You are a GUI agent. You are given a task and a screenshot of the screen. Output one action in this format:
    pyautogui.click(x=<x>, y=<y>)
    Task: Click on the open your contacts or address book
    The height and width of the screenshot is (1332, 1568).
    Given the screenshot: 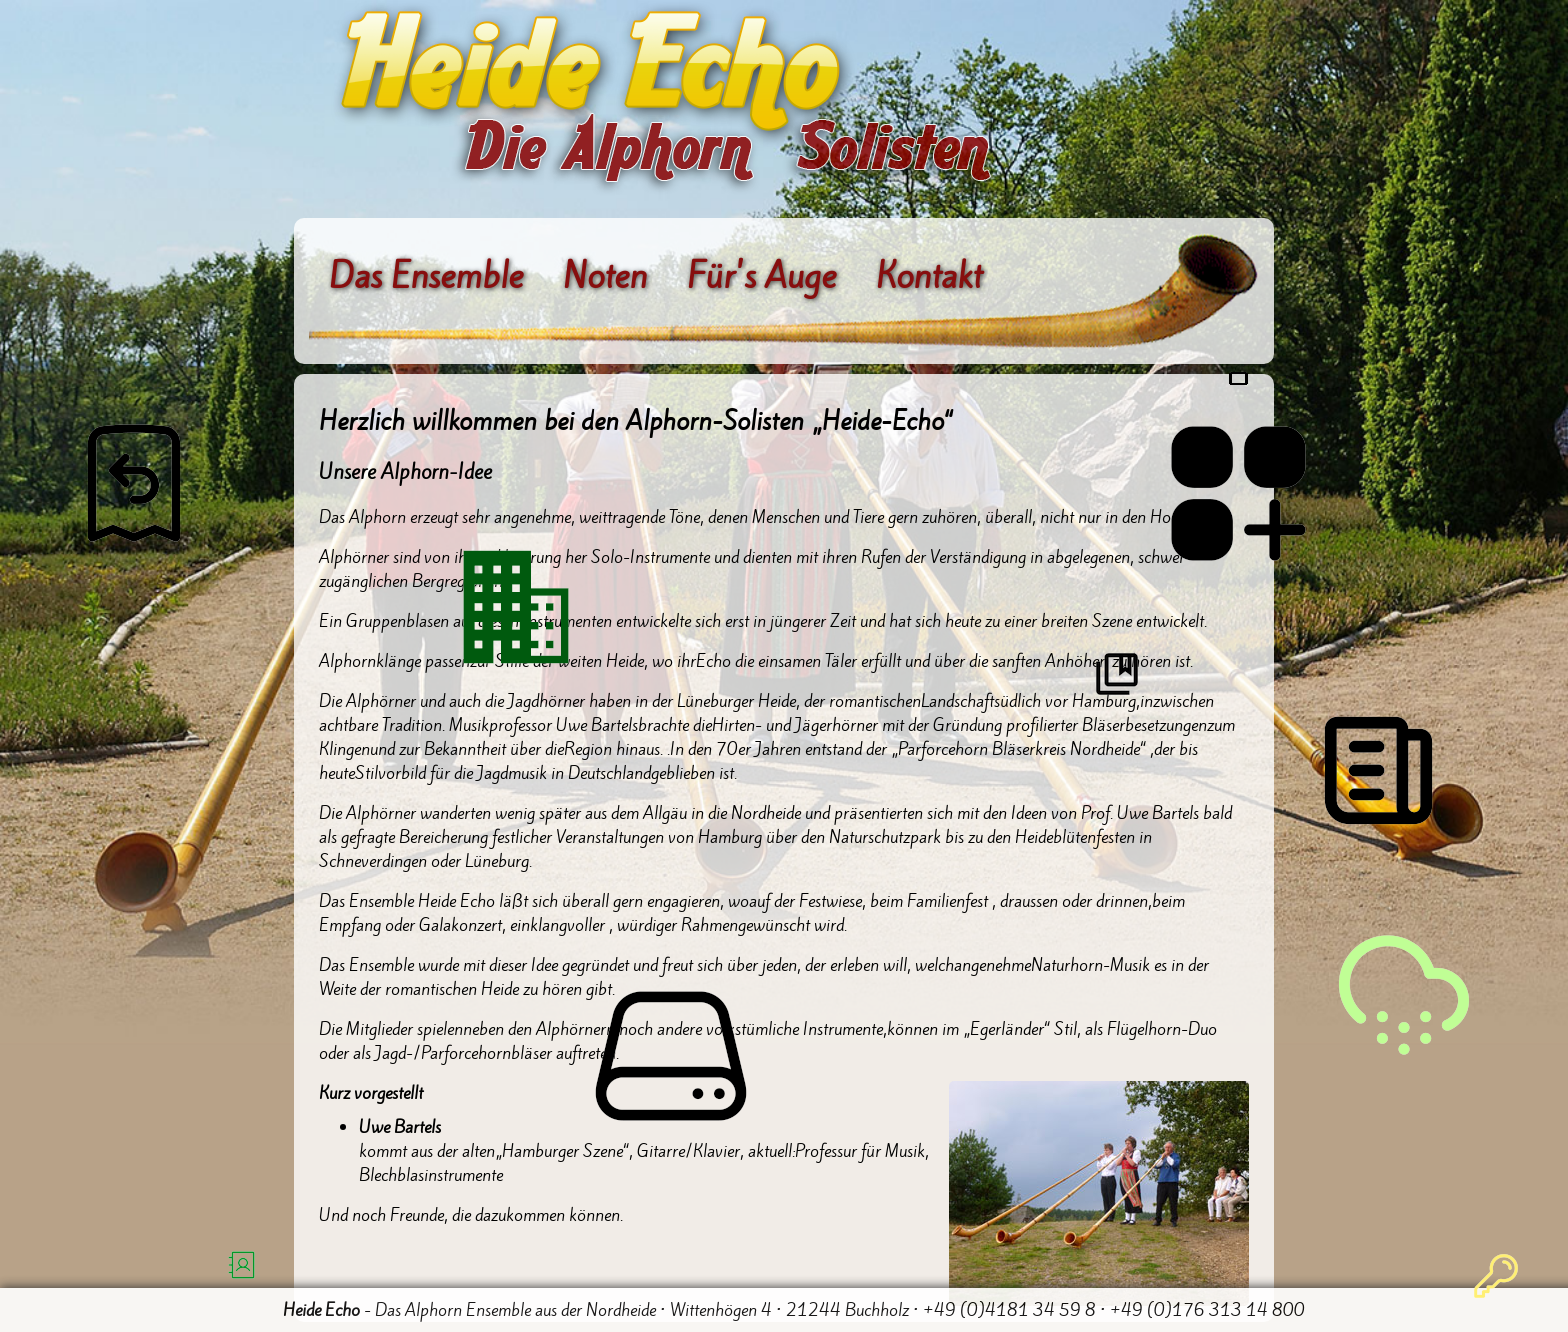 What is the action you would take?
    pyautogui.click(x=242, y=1265)
    